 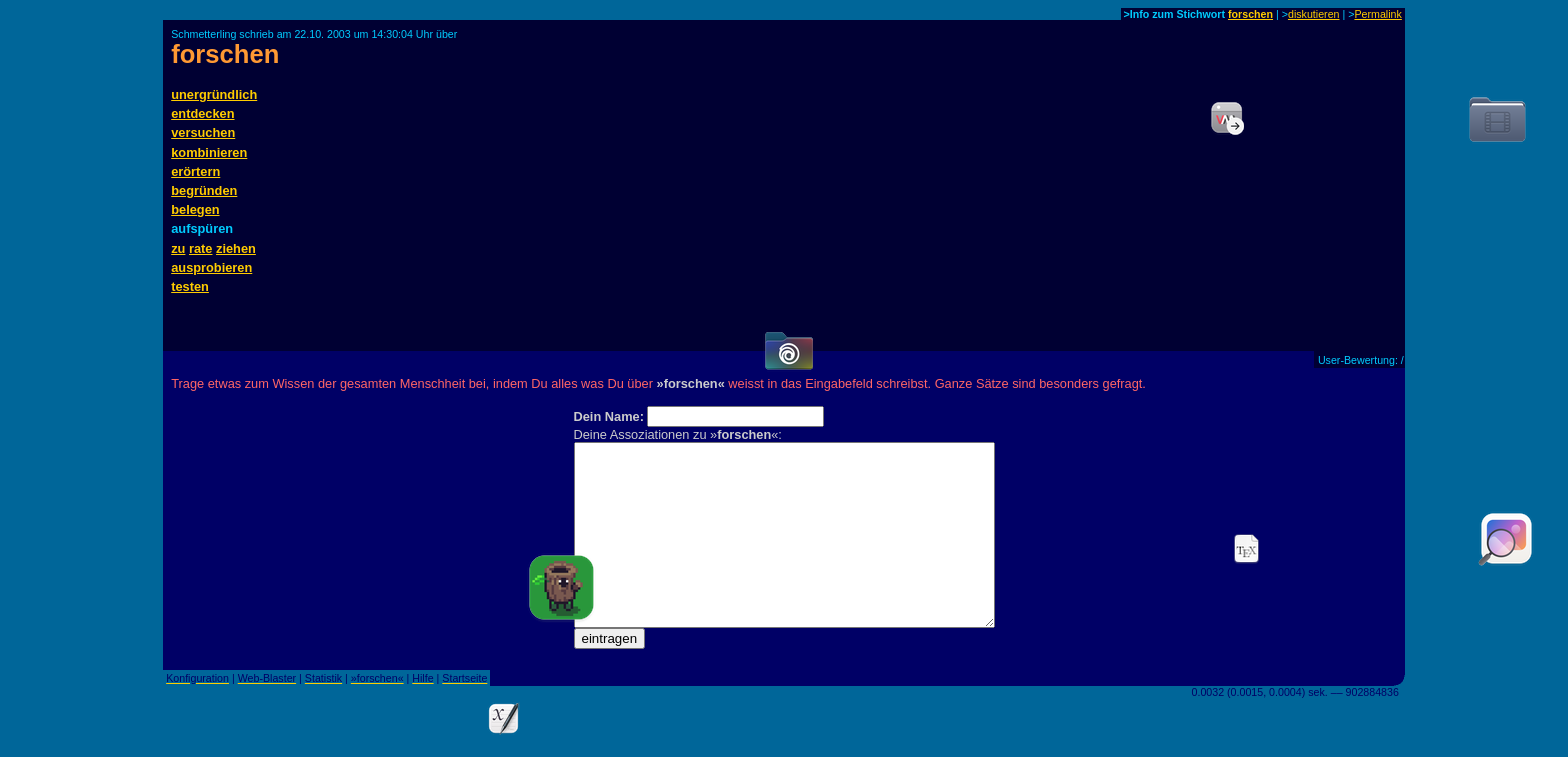 I want to click on launch ricochlime game app, so click(x=561, y=587).